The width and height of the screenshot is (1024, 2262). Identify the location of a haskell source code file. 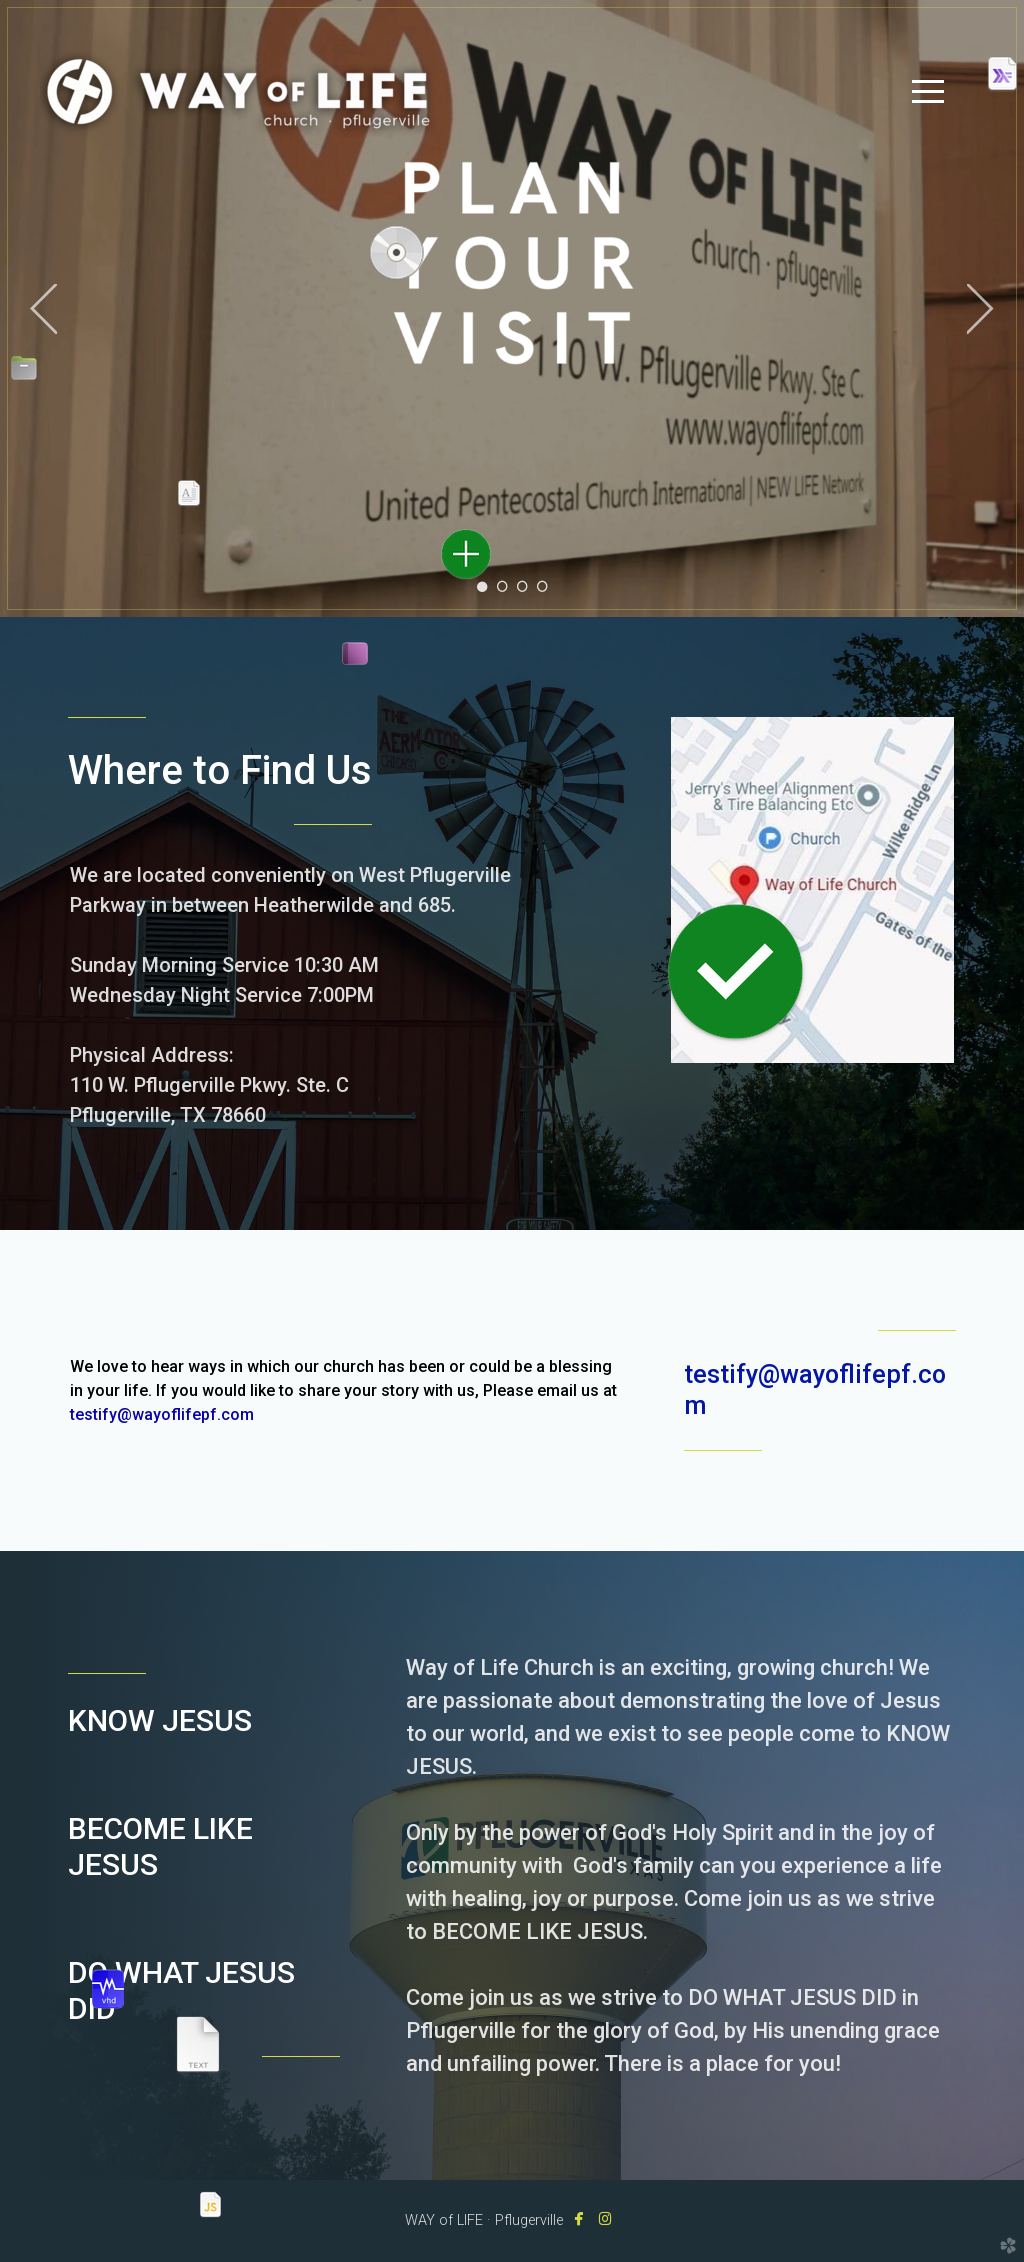
(1002, 73).